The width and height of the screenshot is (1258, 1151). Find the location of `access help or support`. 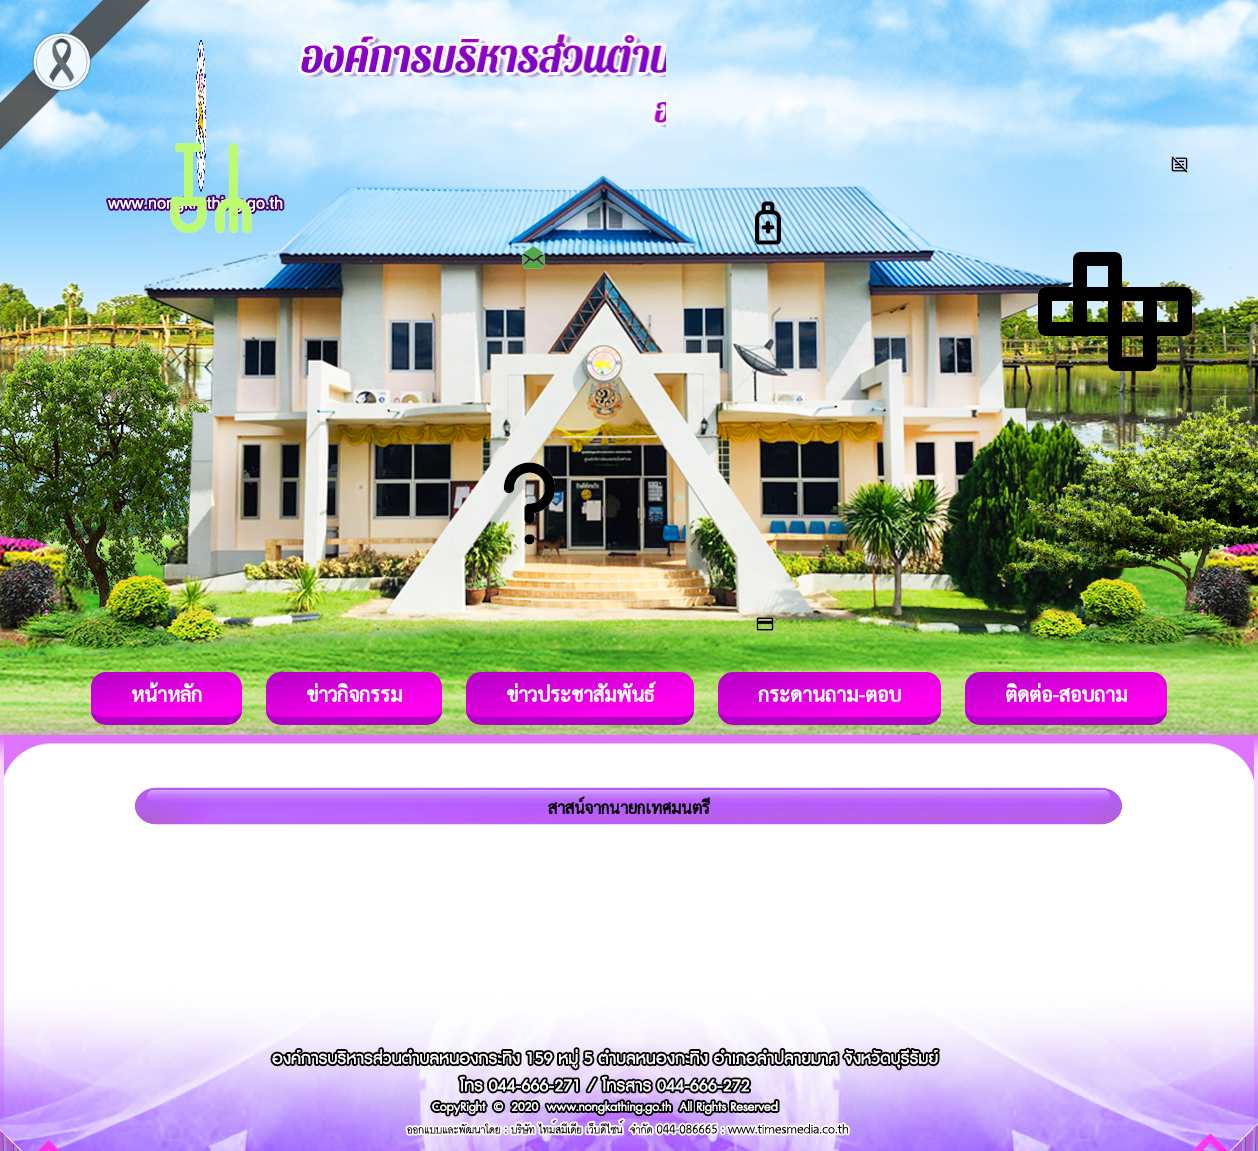

access help or support is located at coordinates (529, 503).